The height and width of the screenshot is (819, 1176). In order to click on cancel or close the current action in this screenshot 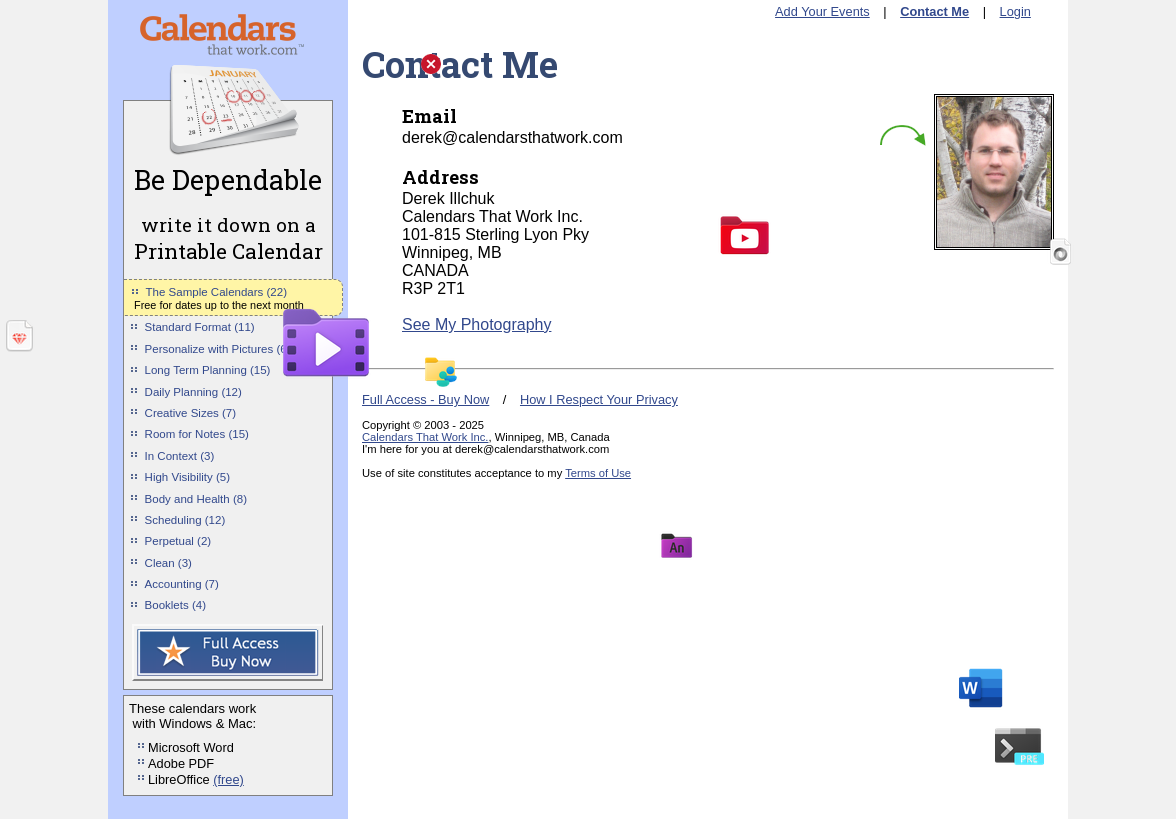, I will do `click(431, 64)`.